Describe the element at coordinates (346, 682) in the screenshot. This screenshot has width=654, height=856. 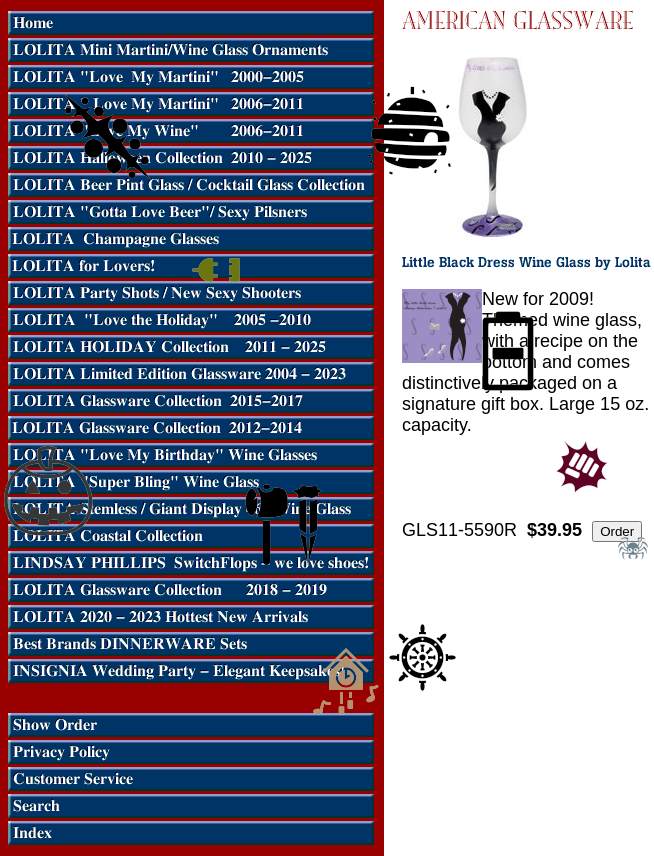
I see `set a scheduled reminder or alarm` at that location.